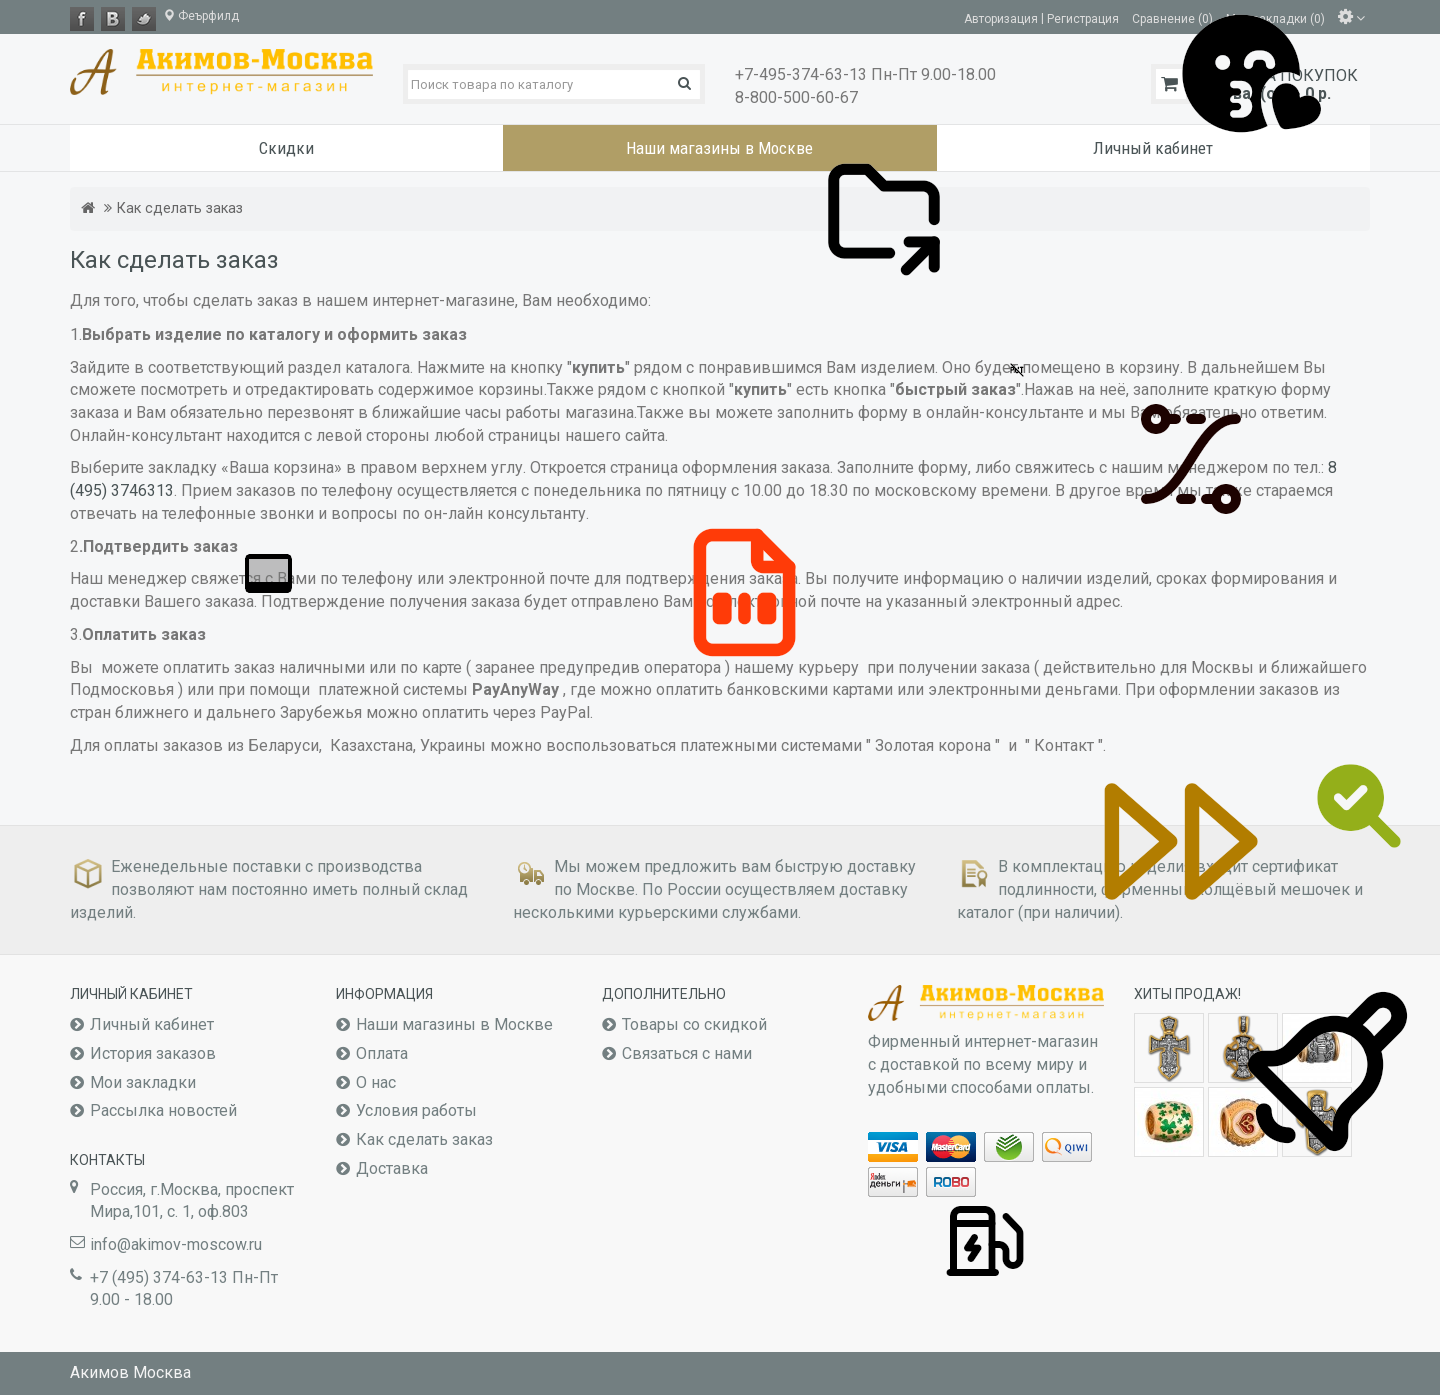  Describe the element at coordinates (985, 1241) in the screenshot. I see `find nearby electric vehicle charging stations` at that location.